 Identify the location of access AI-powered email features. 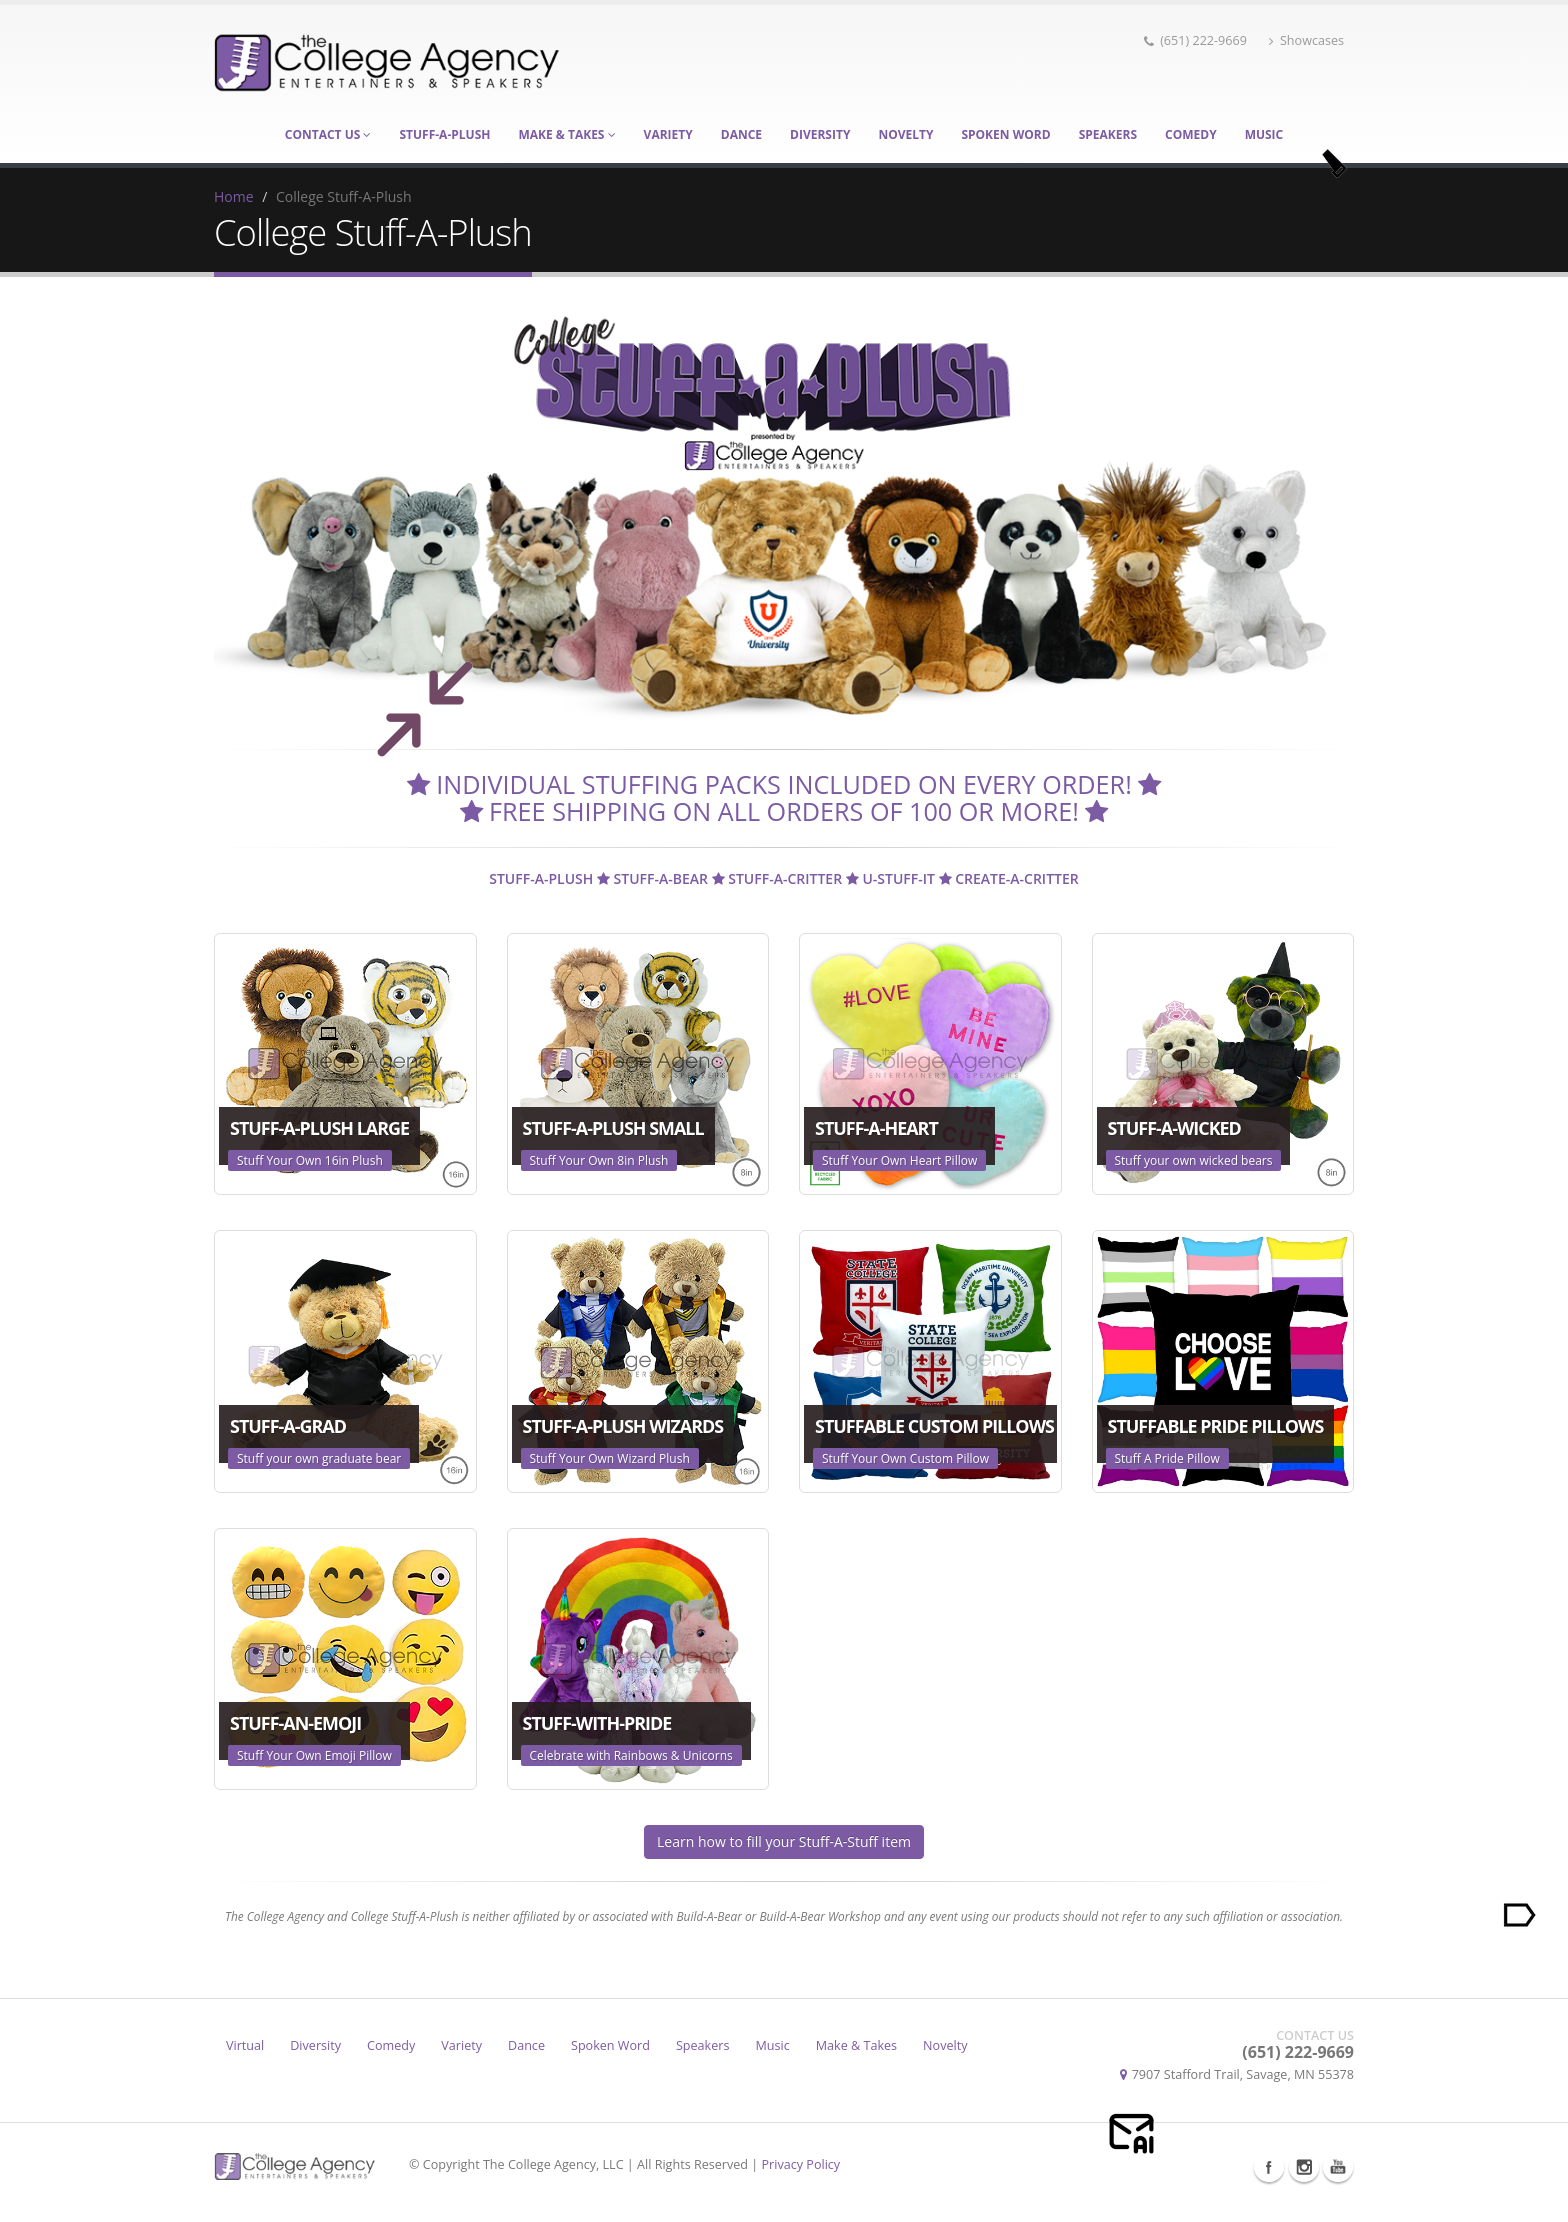
(1131, 2131).